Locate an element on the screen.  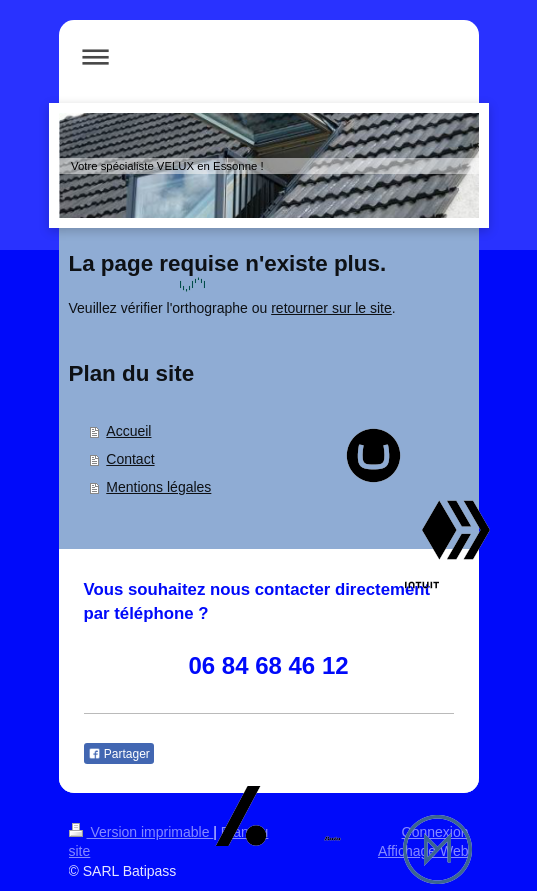
visit slashdot news website is located at coordinates (241, 816).